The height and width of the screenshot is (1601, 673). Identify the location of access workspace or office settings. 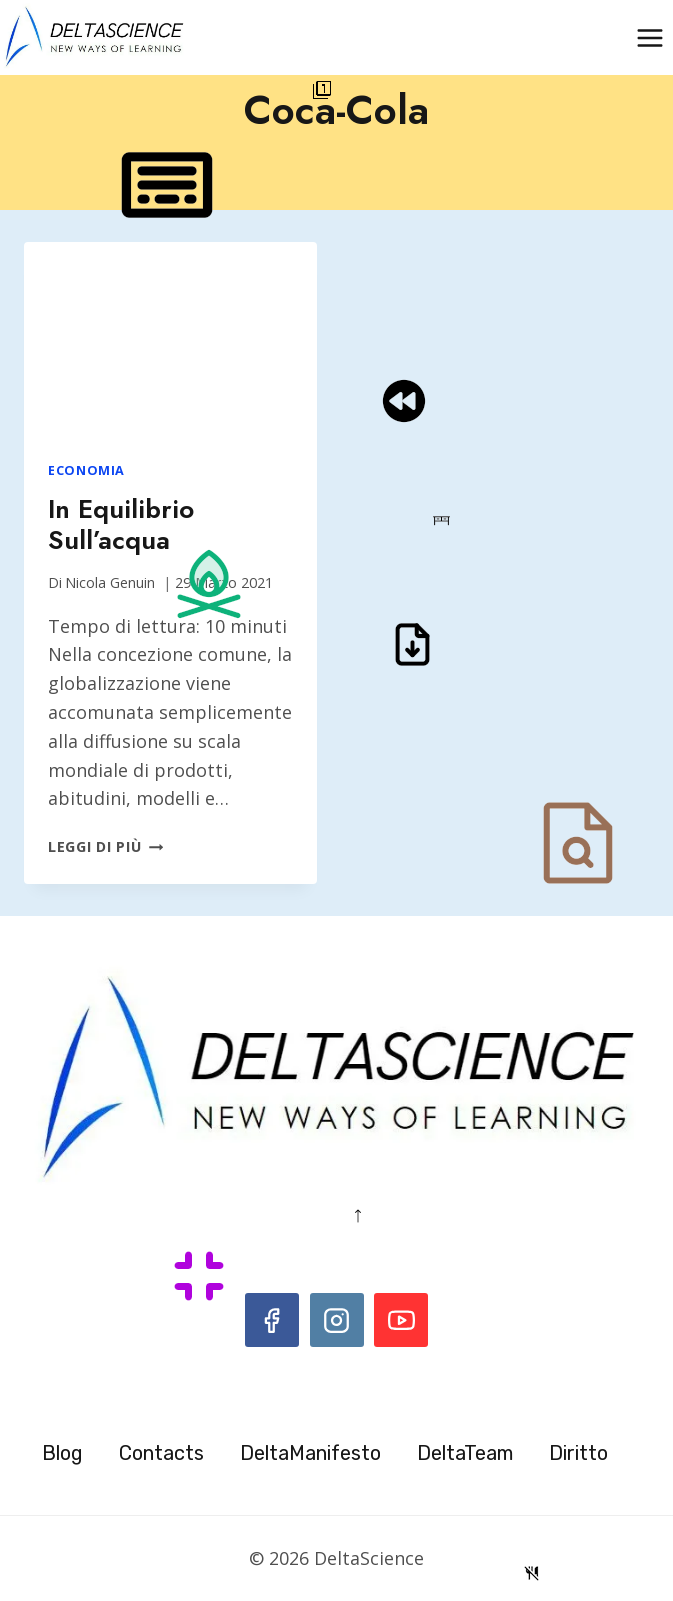
(441, 520).